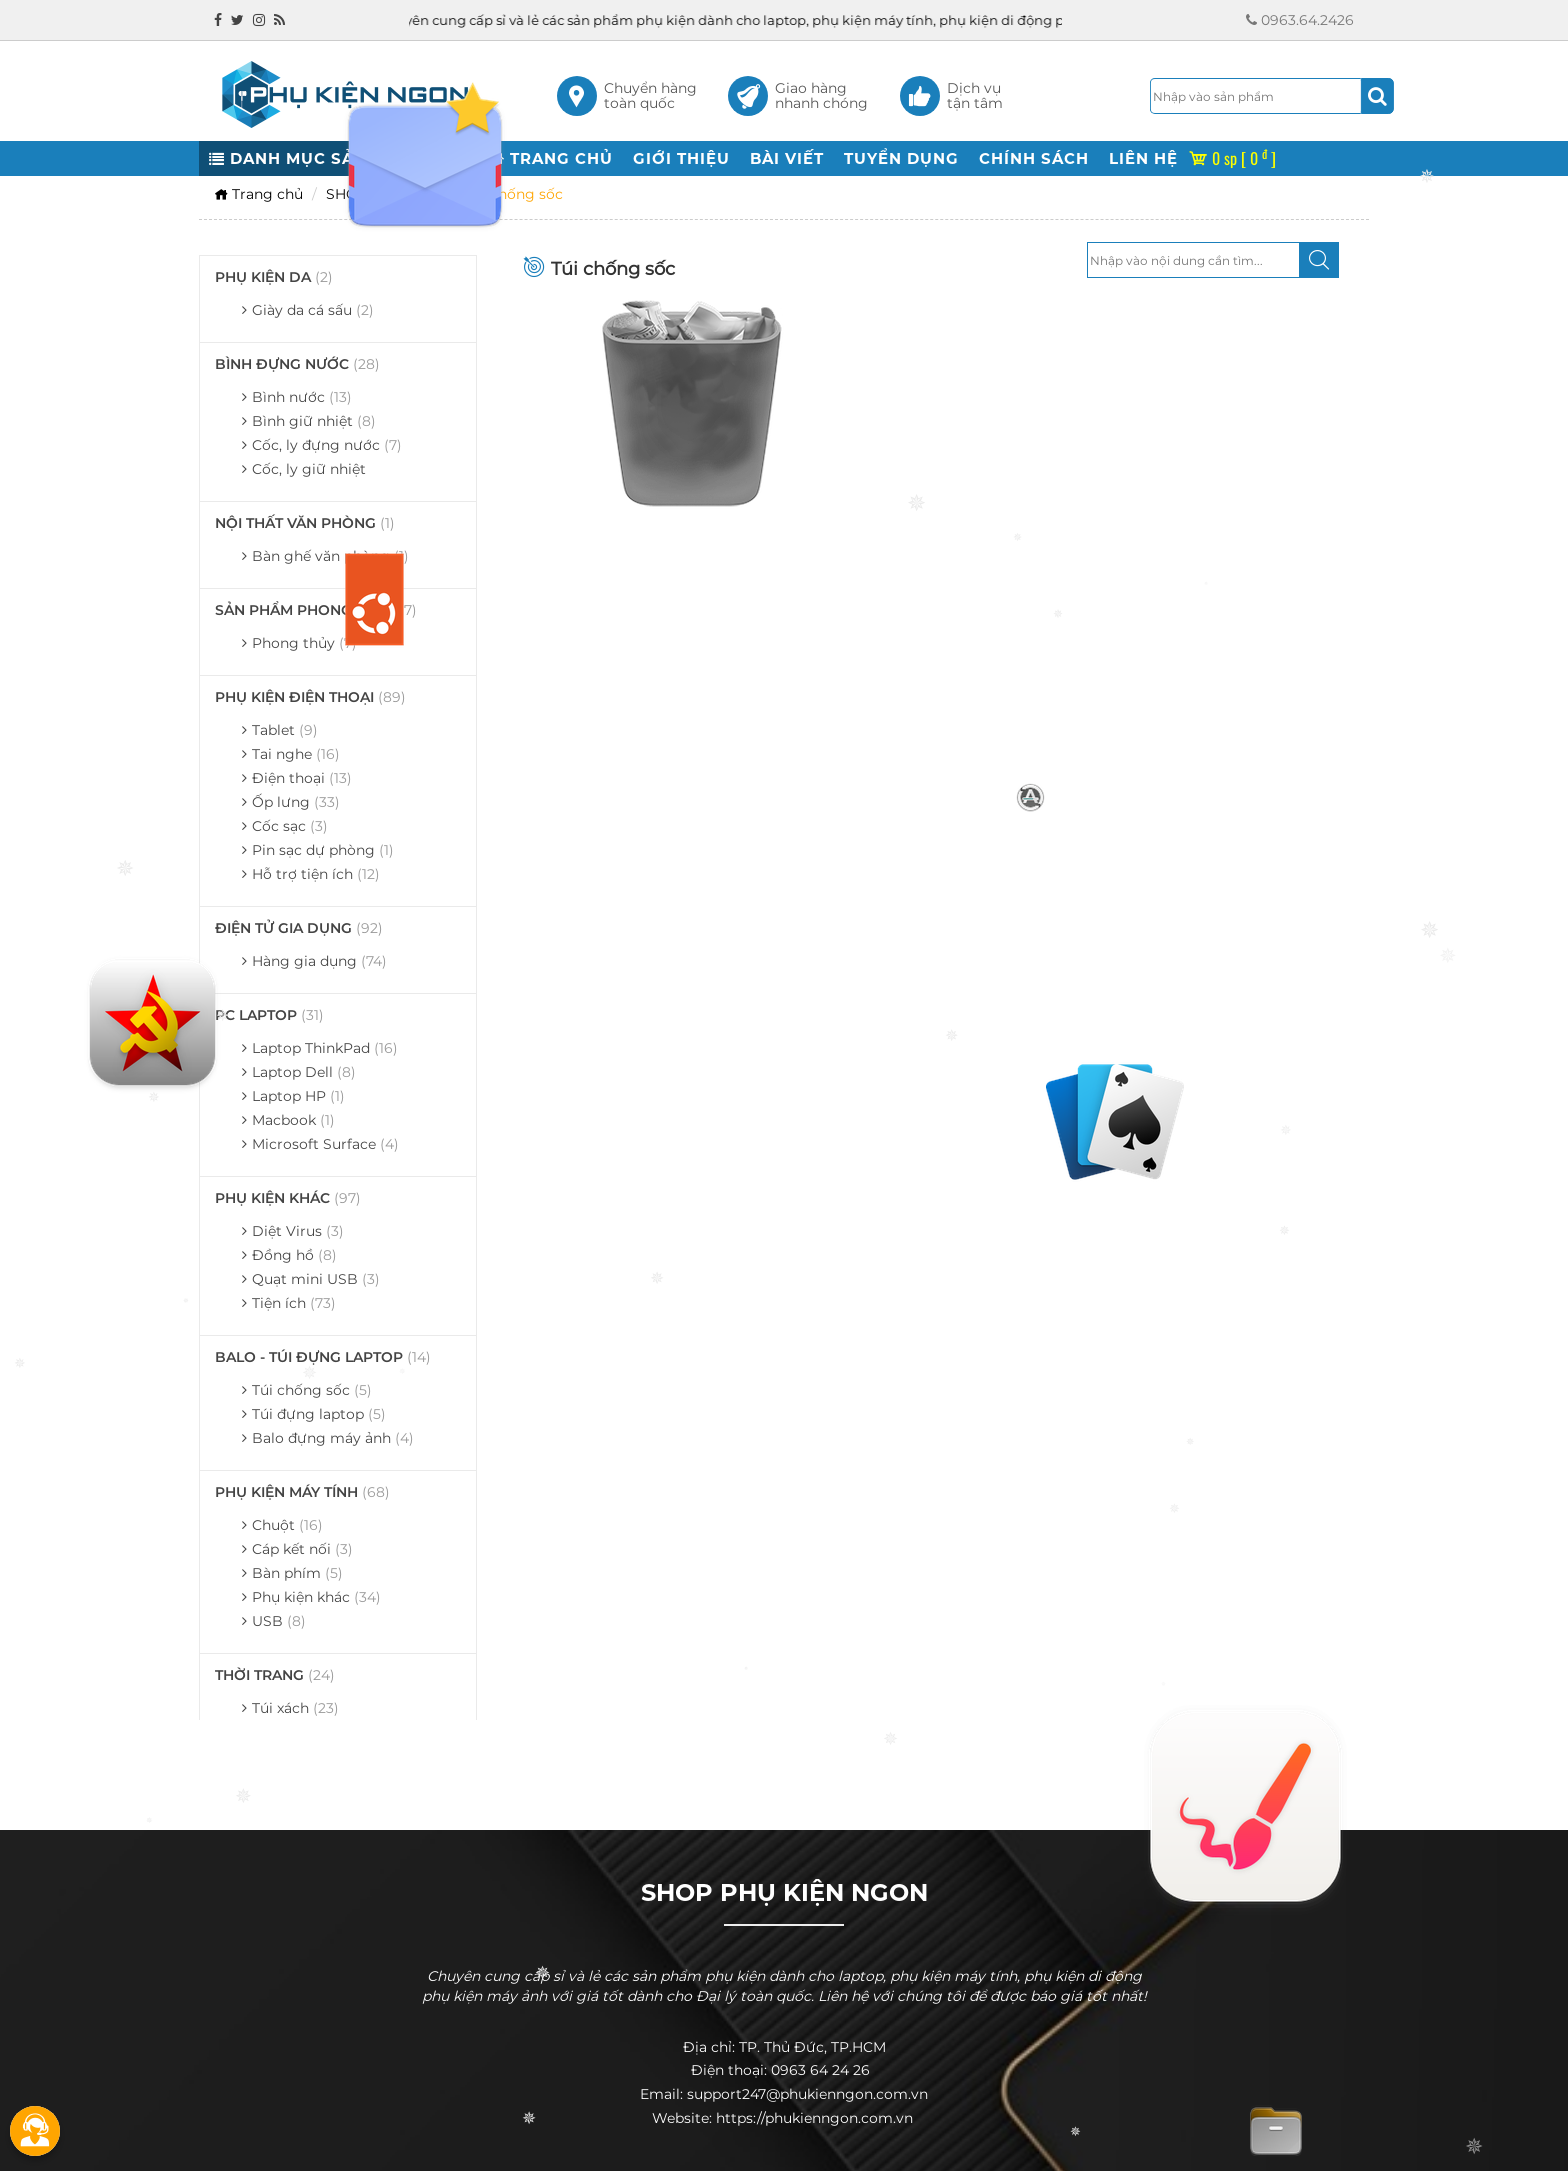 The image size is (1568, 2171). Describe the element at coordinates (1115, 1122) in the screenshot. I see `open the solitaire card game app` at that location.